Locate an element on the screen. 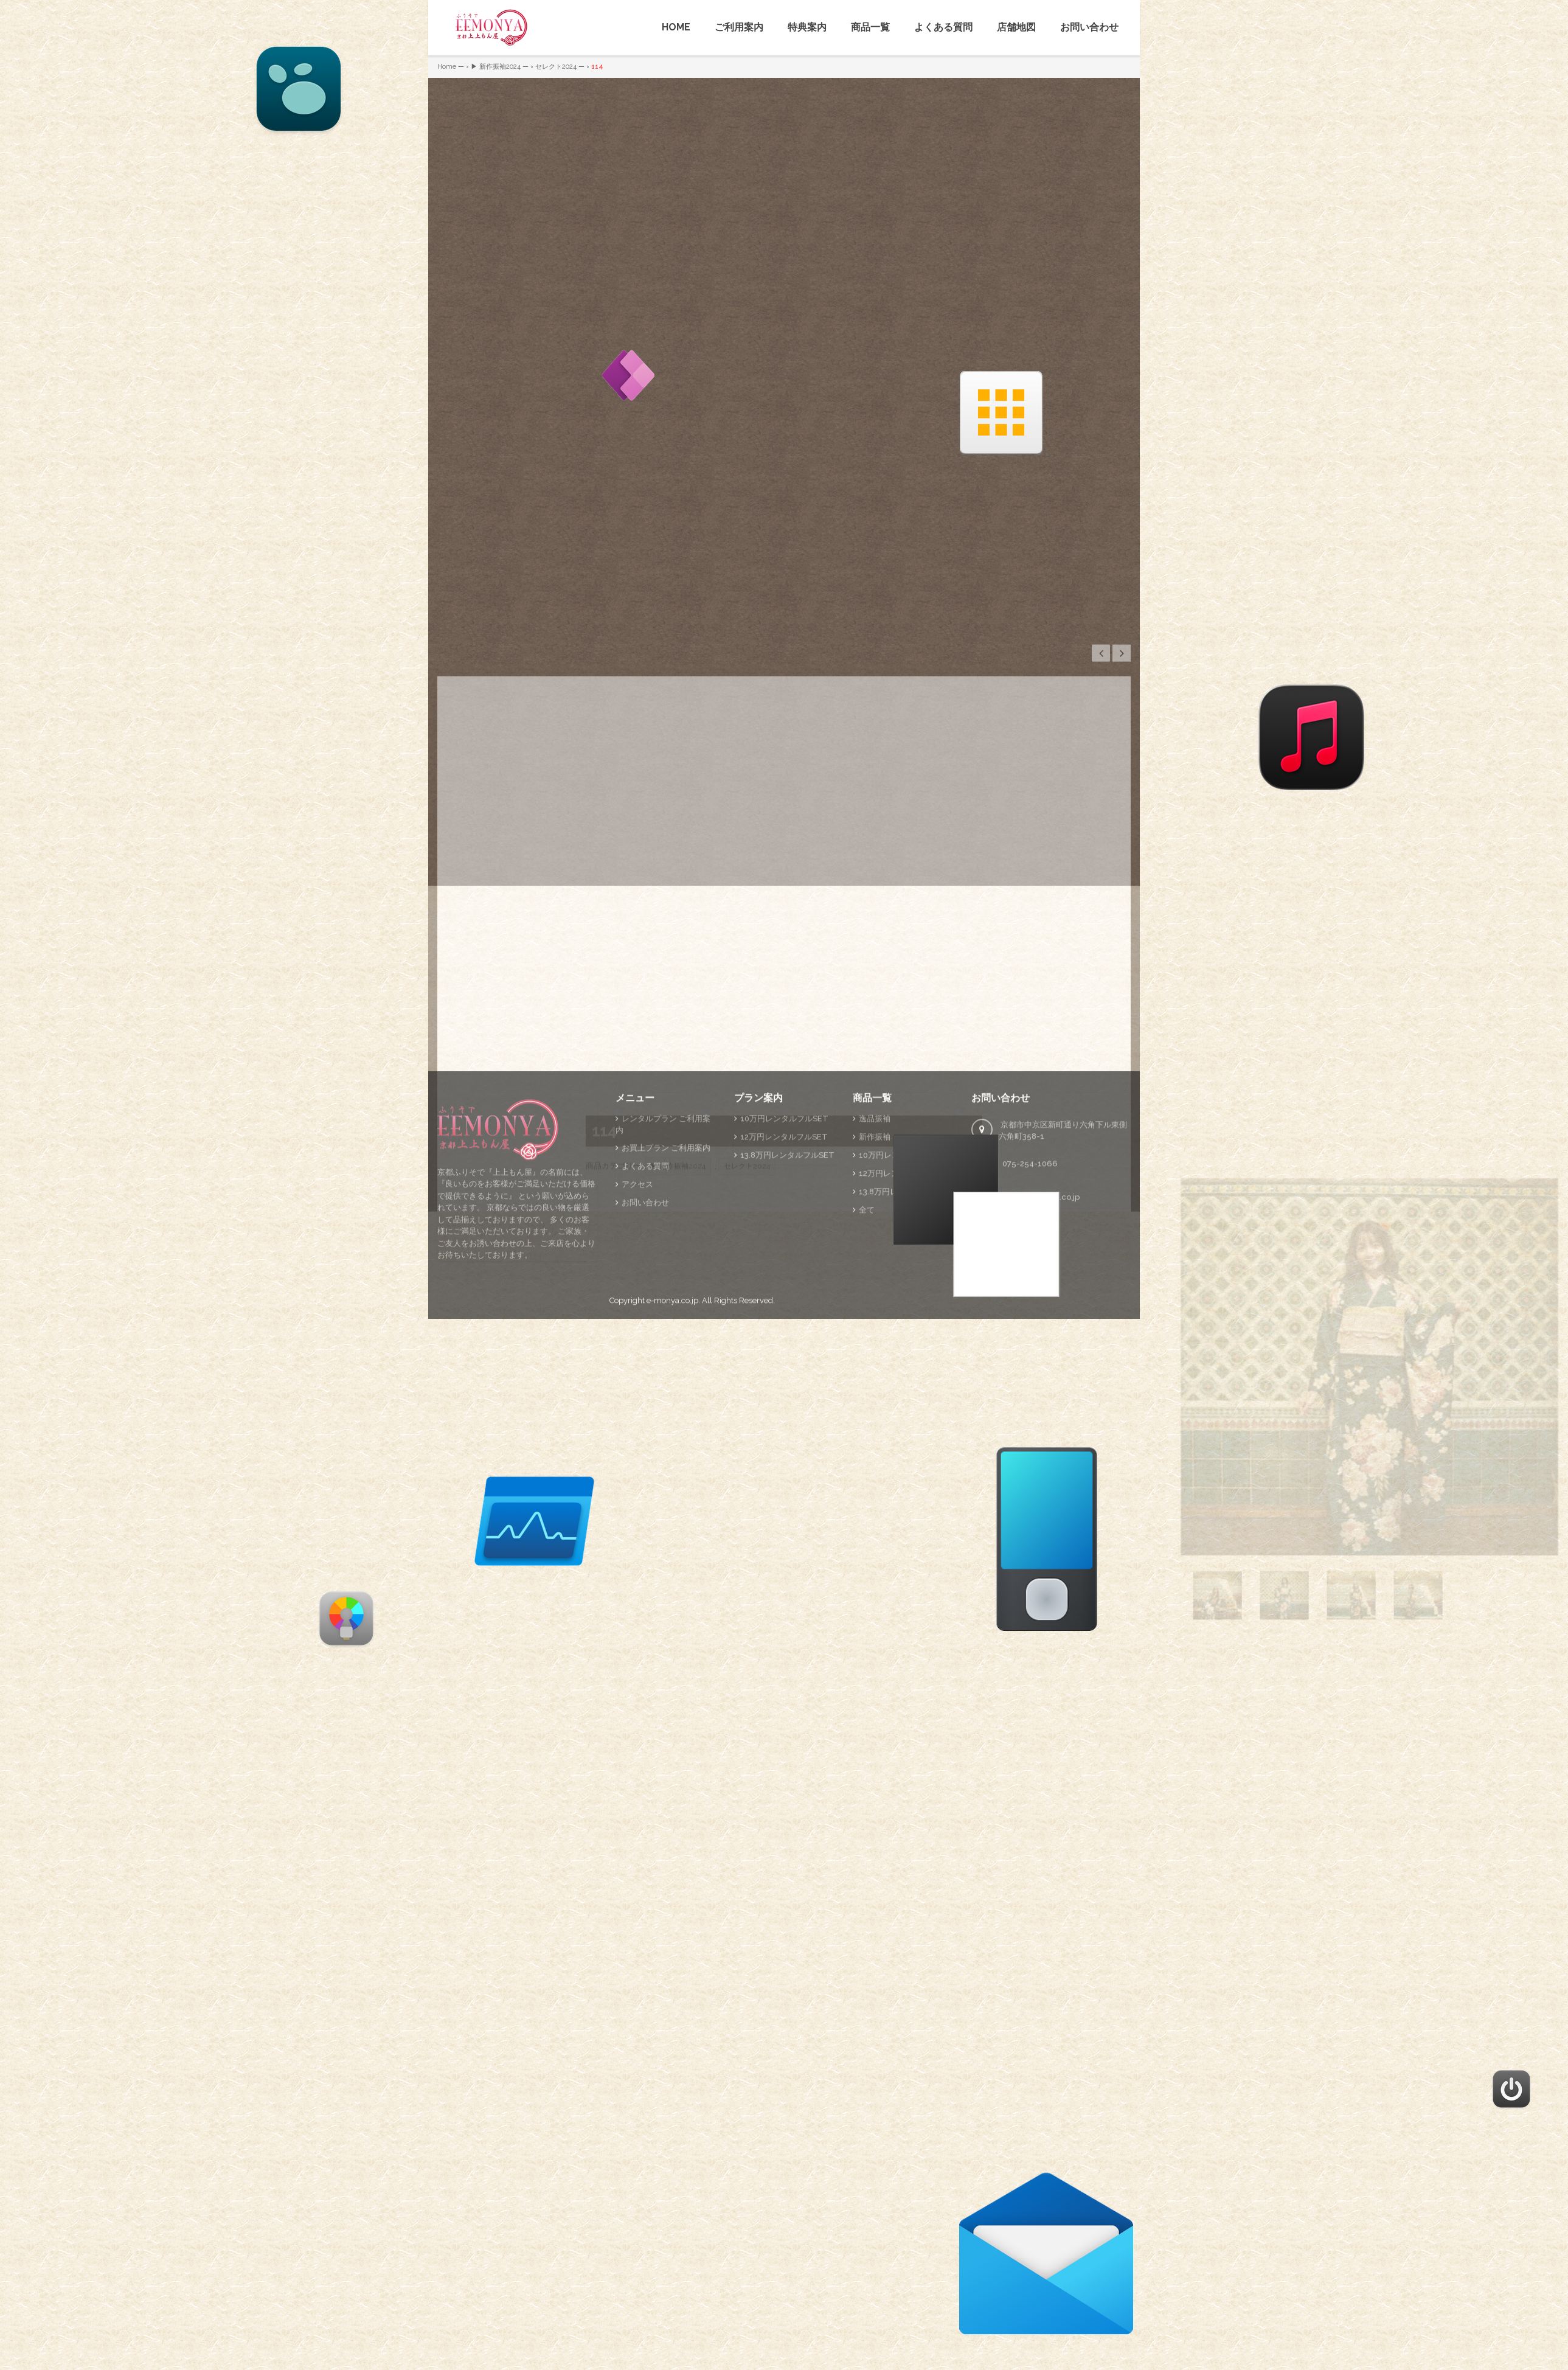 The image size is (1568, 2370). view items in grid layout is located at coordinates (1001, 412).